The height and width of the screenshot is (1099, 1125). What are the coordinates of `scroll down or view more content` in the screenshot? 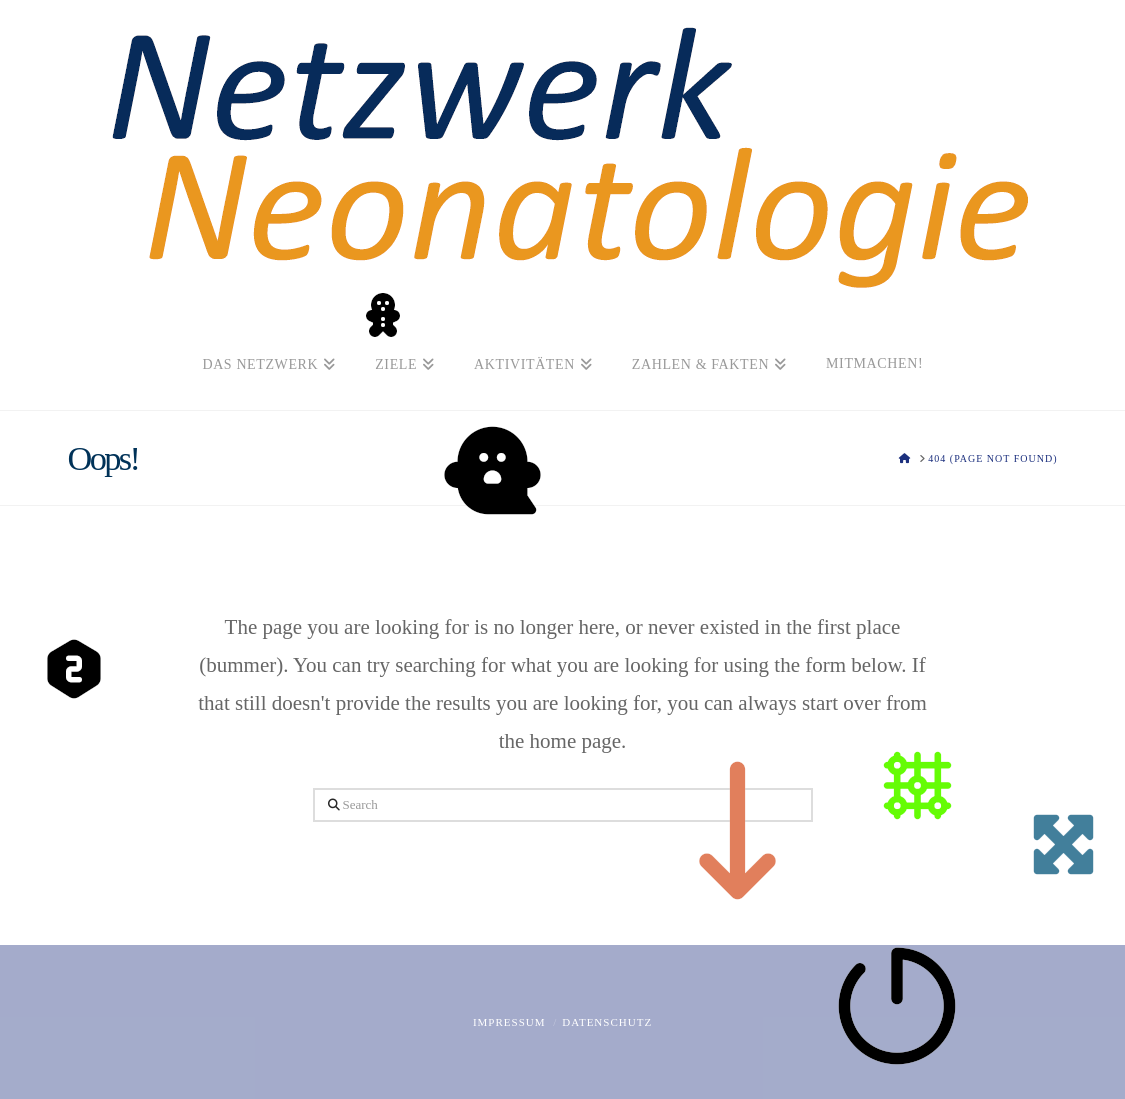 It's located at (737, 830).